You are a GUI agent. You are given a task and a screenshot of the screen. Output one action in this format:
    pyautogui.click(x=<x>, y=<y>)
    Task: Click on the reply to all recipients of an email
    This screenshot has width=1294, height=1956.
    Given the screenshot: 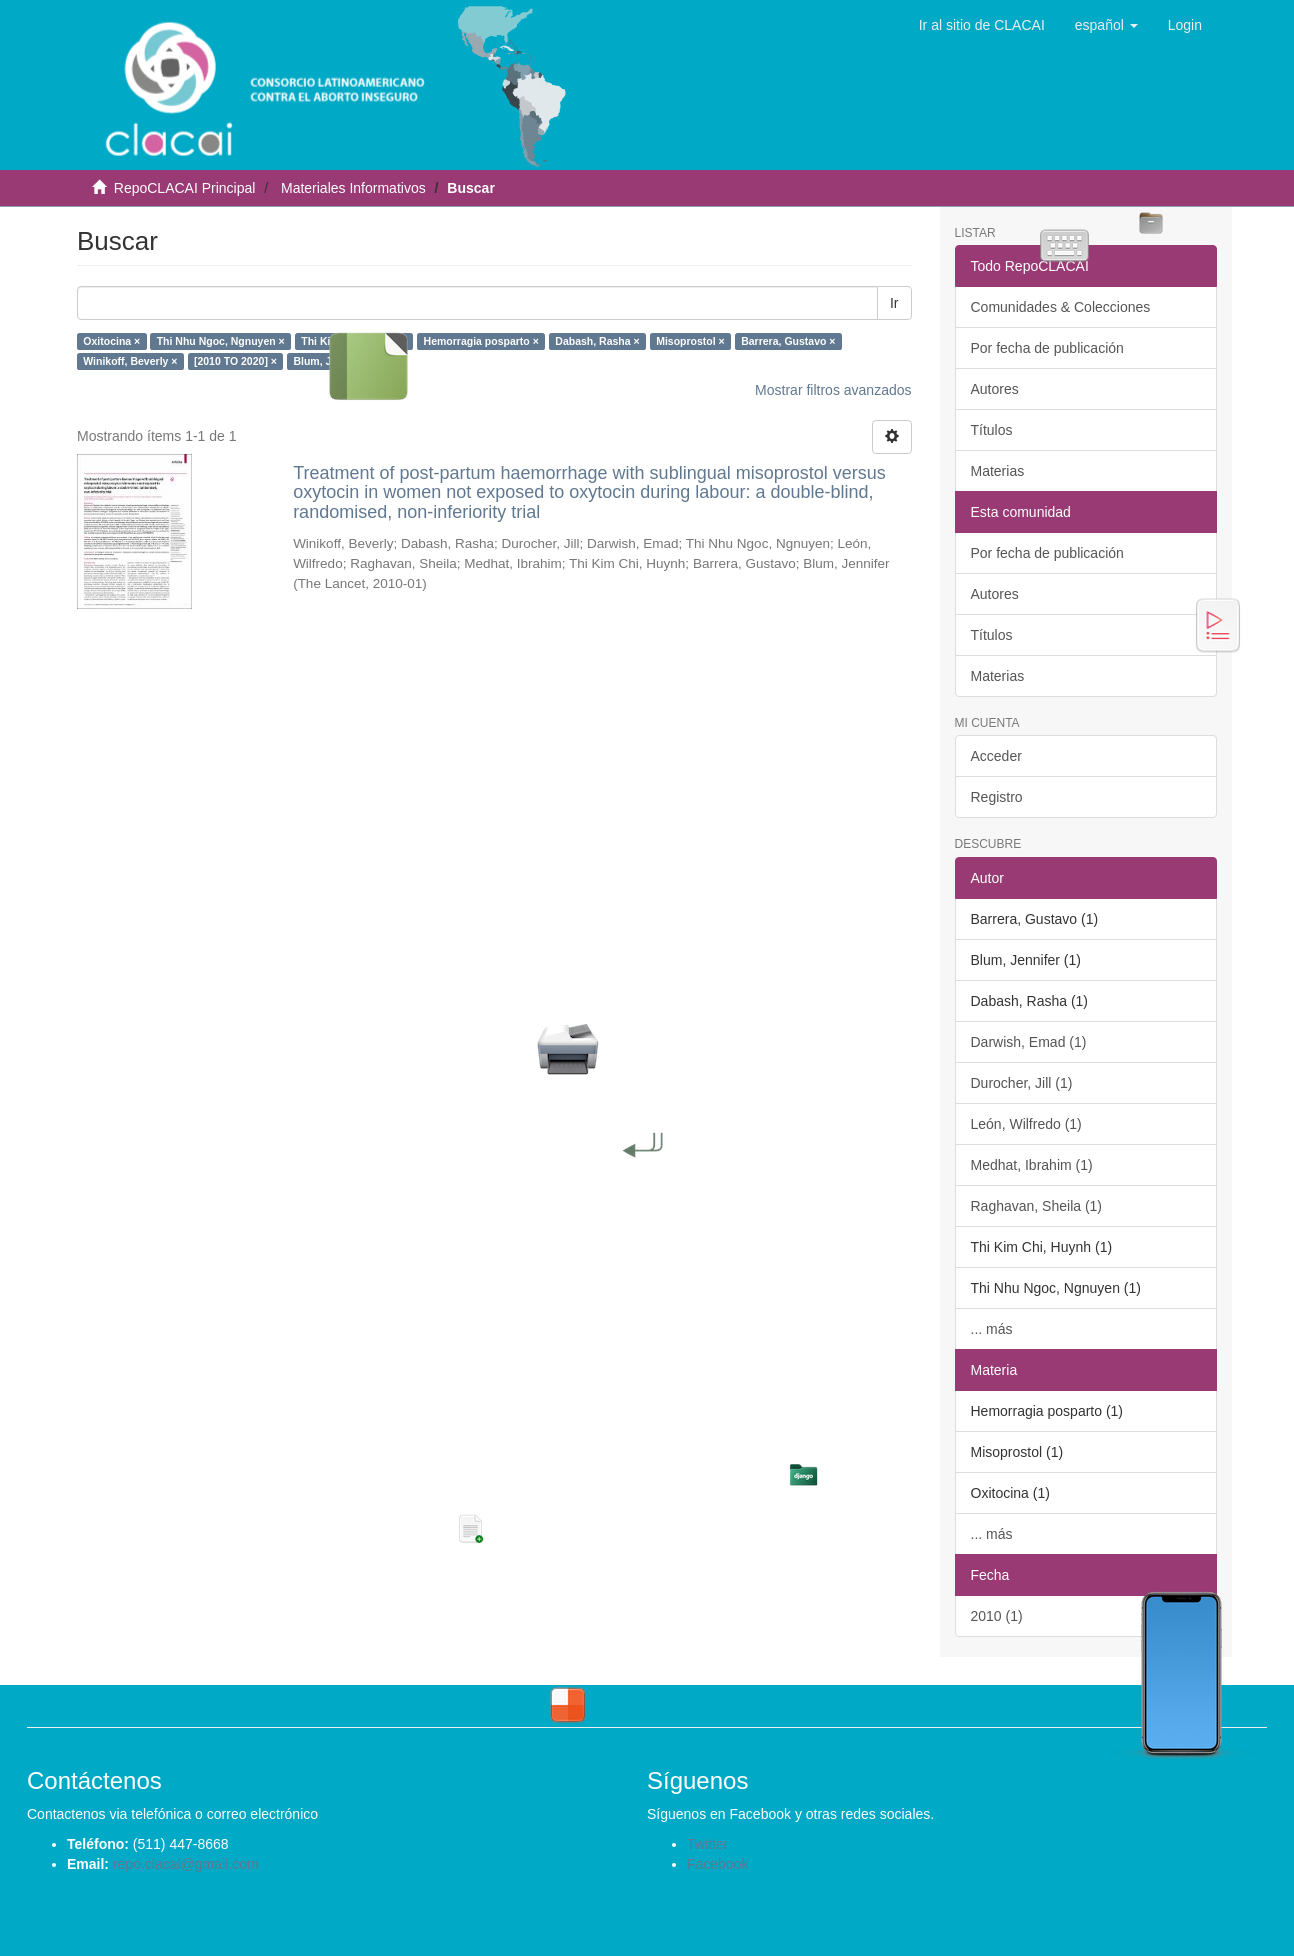 What is the action you would take?
    pyautogui.click(x=642, y=1145)
    